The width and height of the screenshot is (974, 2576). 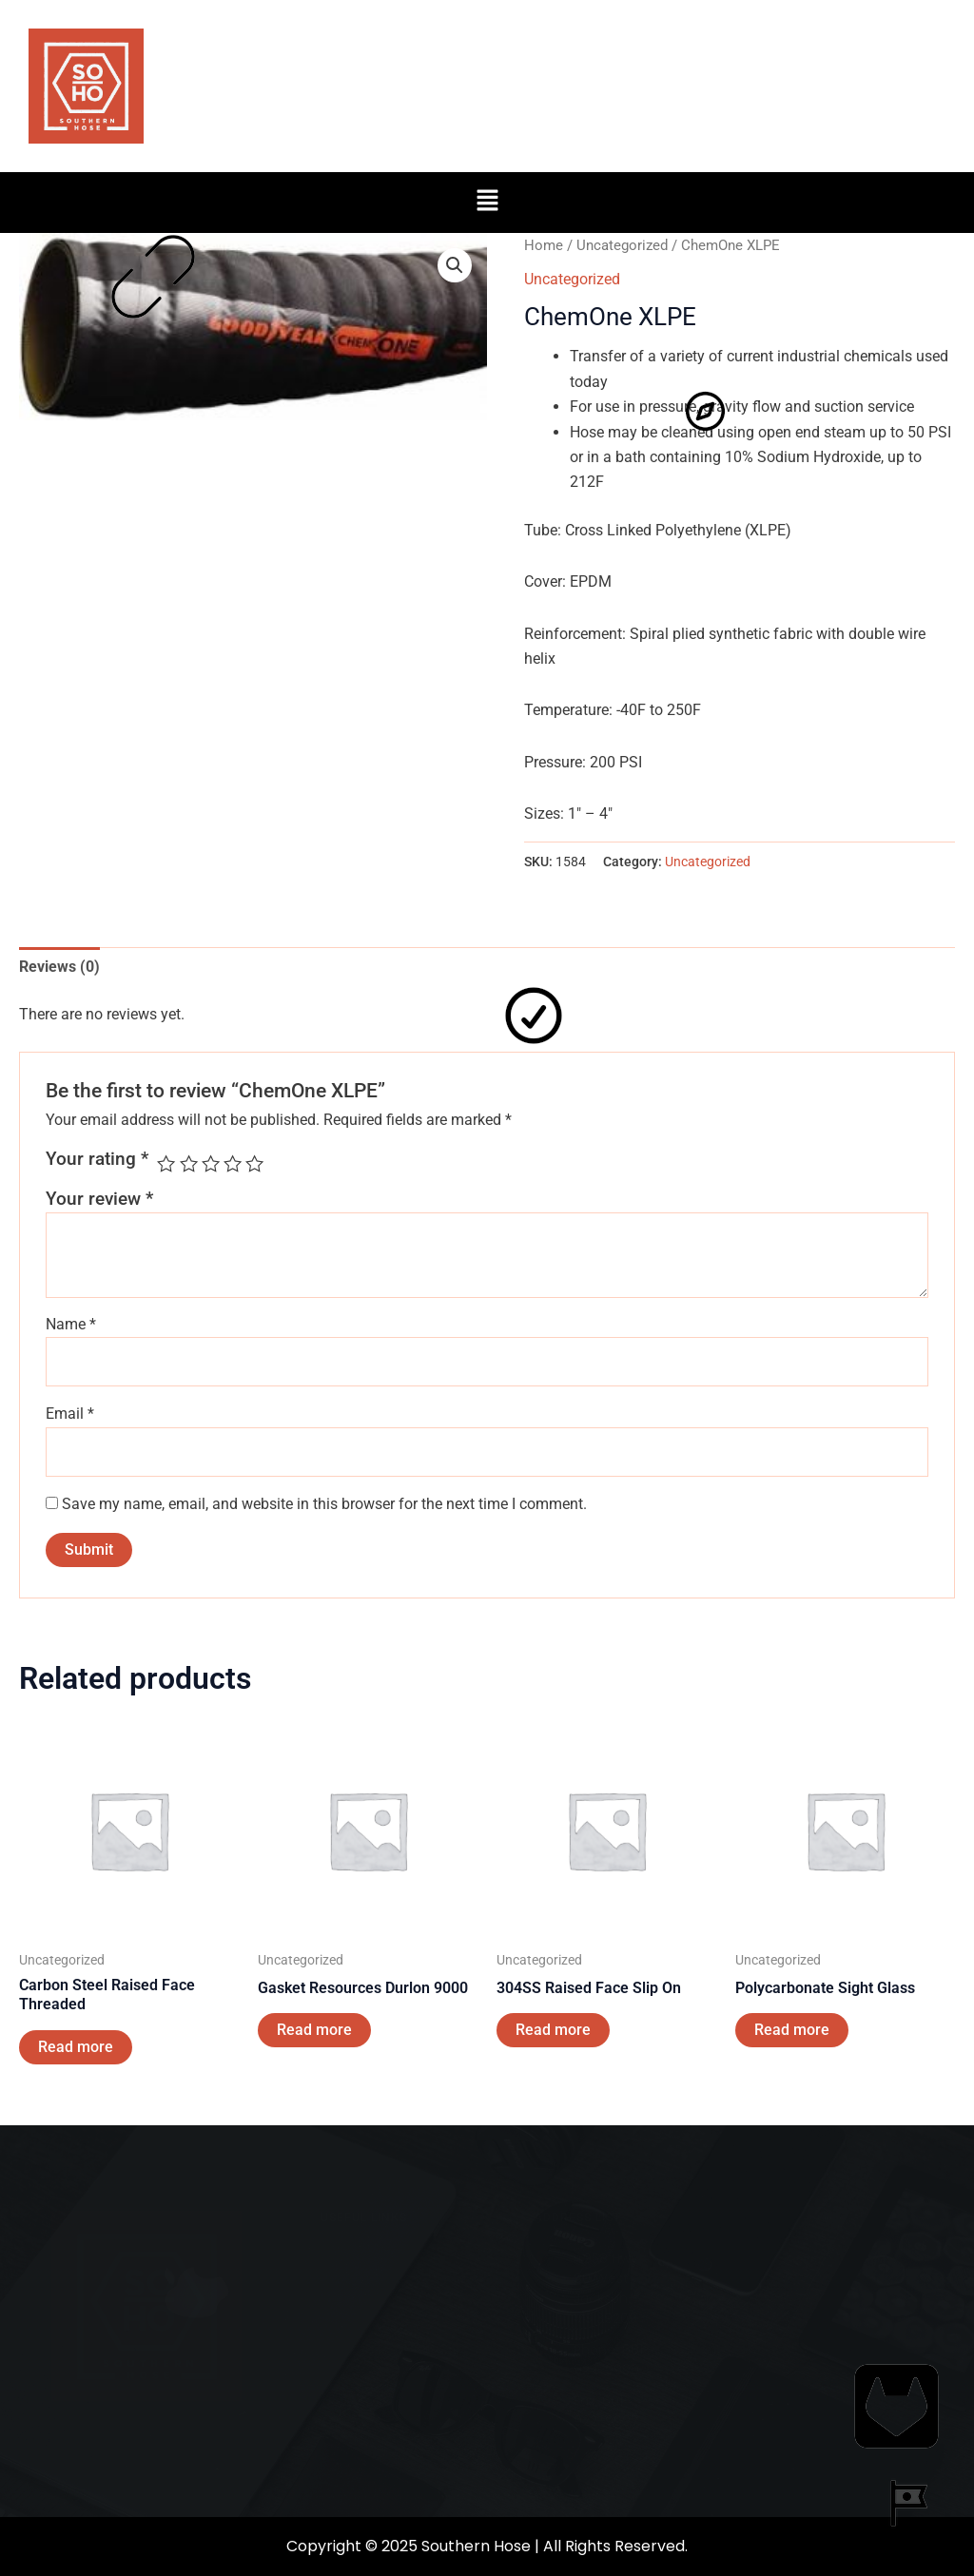 I want to click on indicates task or action completed successfully, so click(x=534, y=1016).